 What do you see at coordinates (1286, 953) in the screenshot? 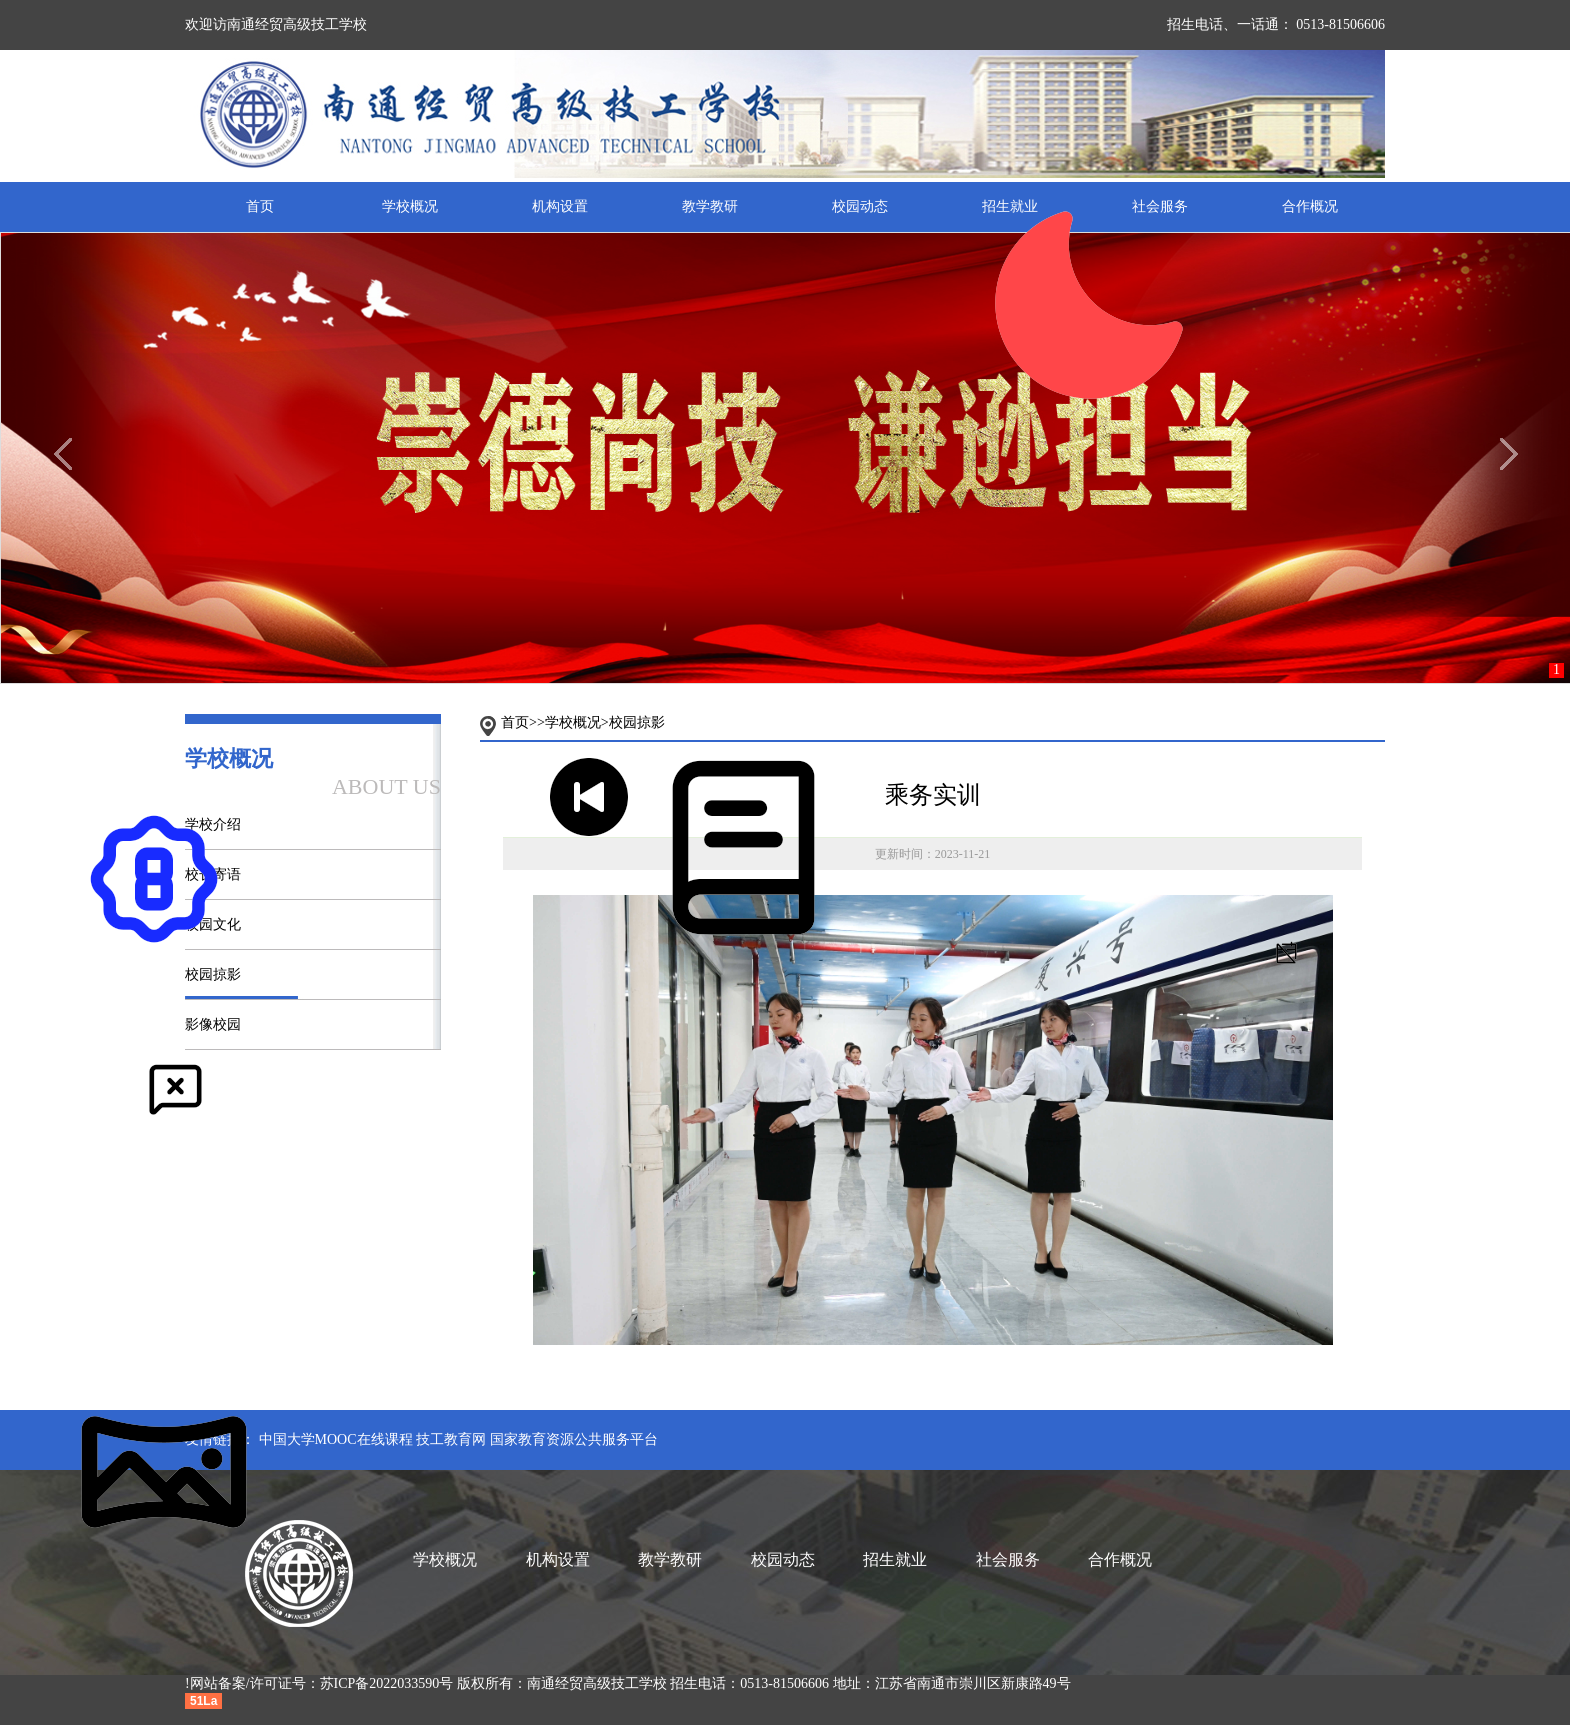
I see `no scheduled events or appointments` at bounding box center [1286, 953].